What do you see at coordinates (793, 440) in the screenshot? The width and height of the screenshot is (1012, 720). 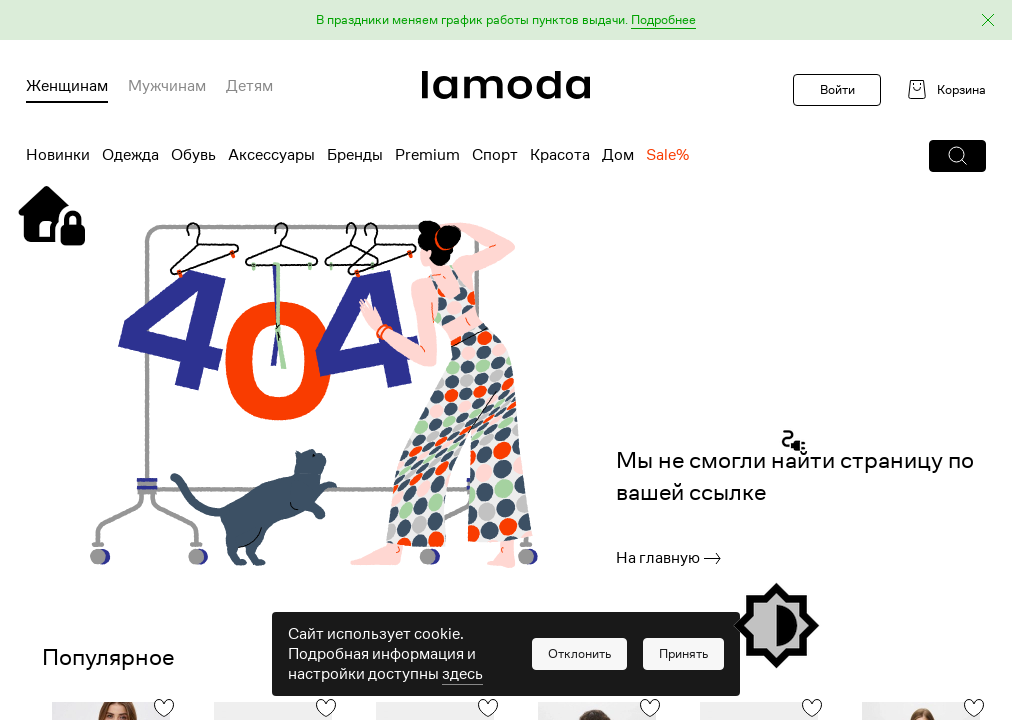 I see `find nearby electrical or charging services` at bounding box center [793, 440].